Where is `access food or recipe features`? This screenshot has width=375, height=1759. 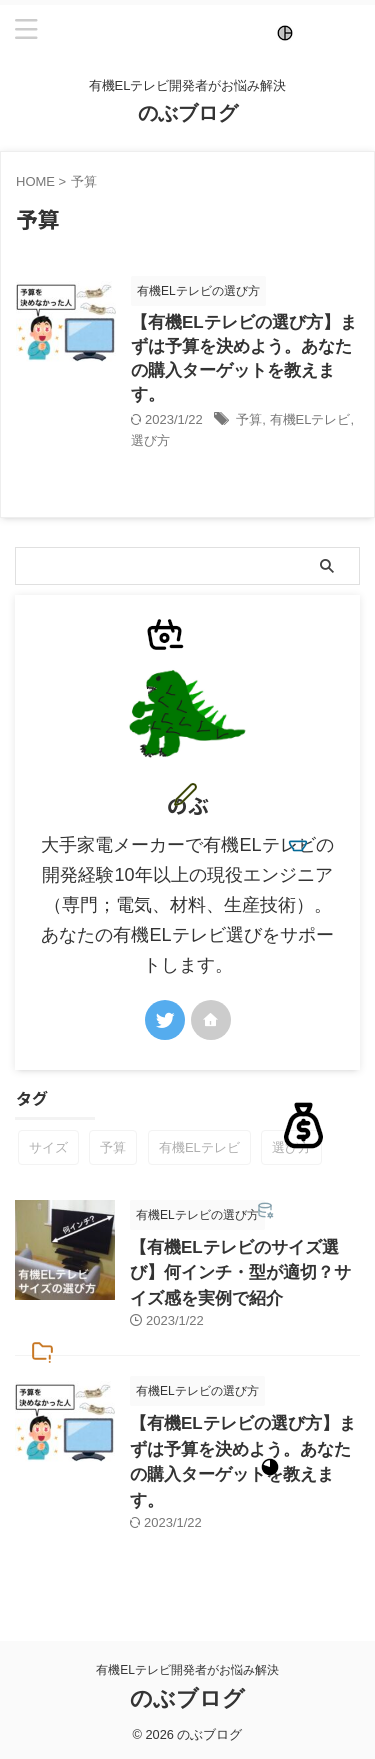
access food or recipe features is located at coordinates (298, 845).